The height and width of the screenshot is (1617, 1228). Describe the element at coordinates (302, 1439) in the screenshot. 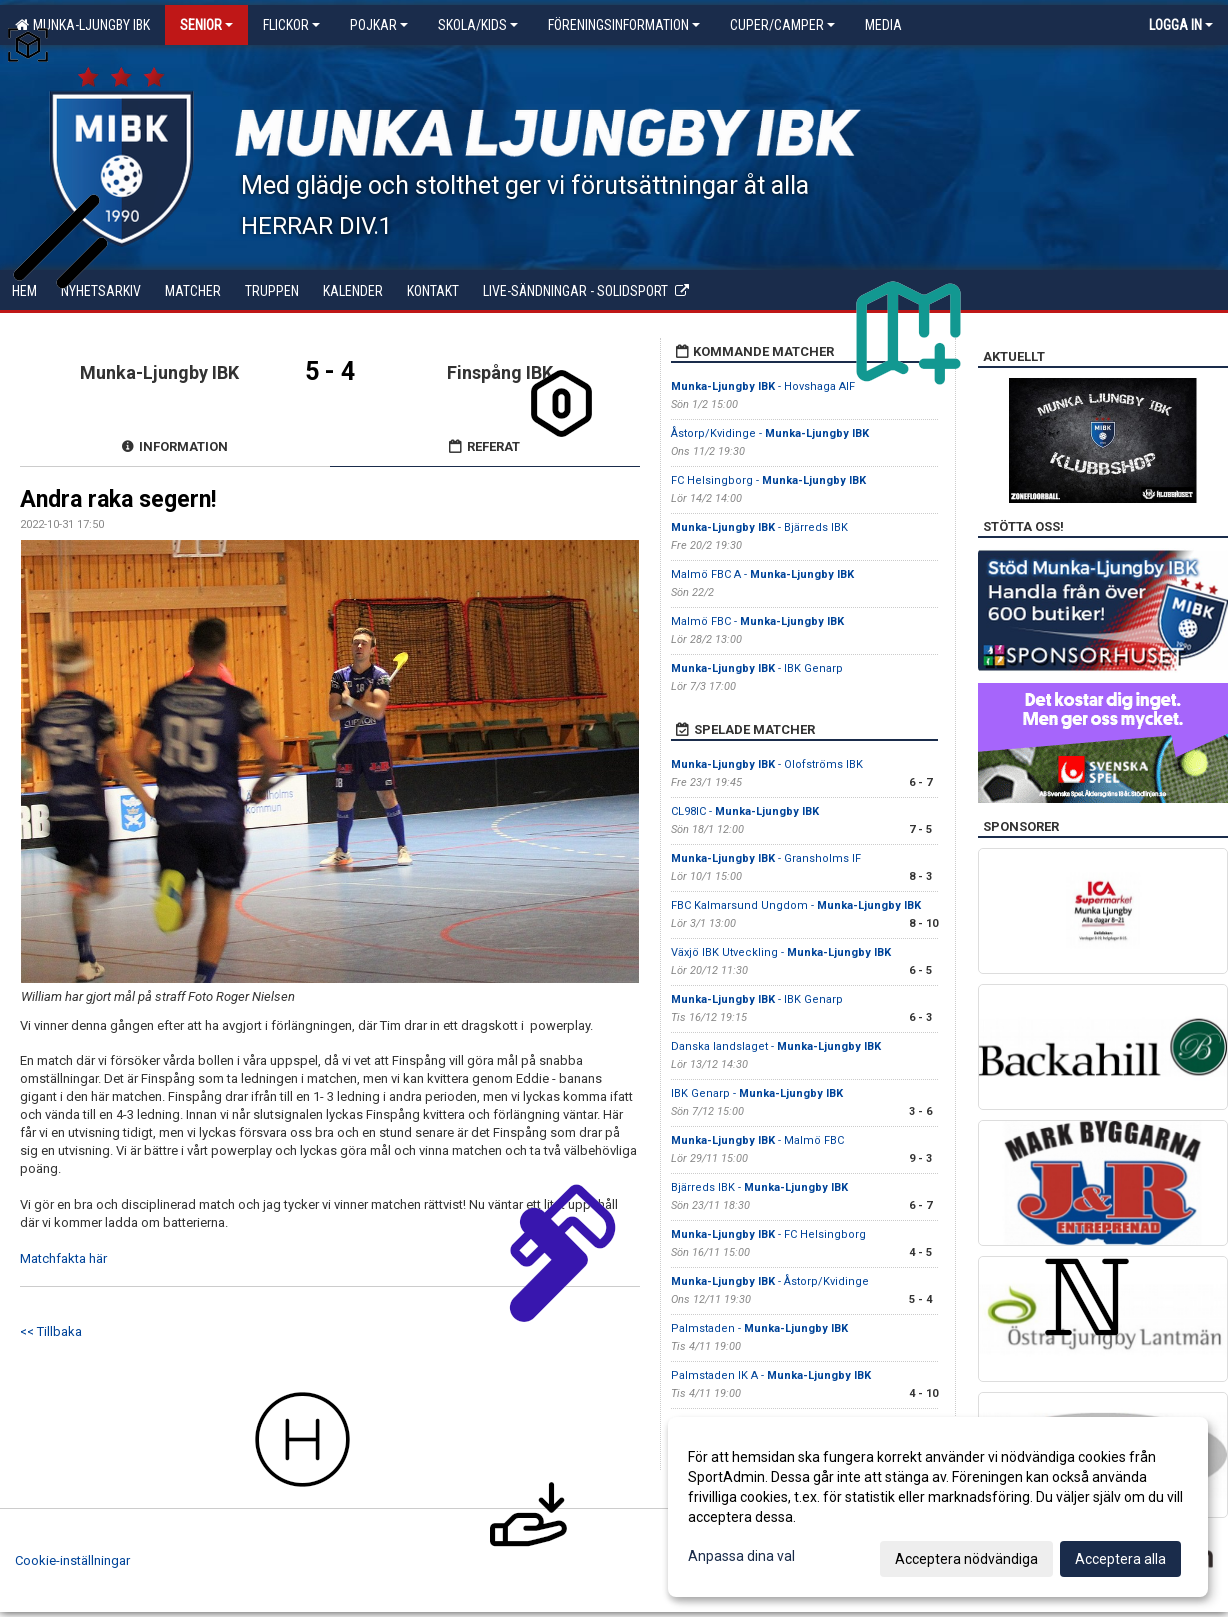

I see `navigate to items starting with the letter H` at that location.